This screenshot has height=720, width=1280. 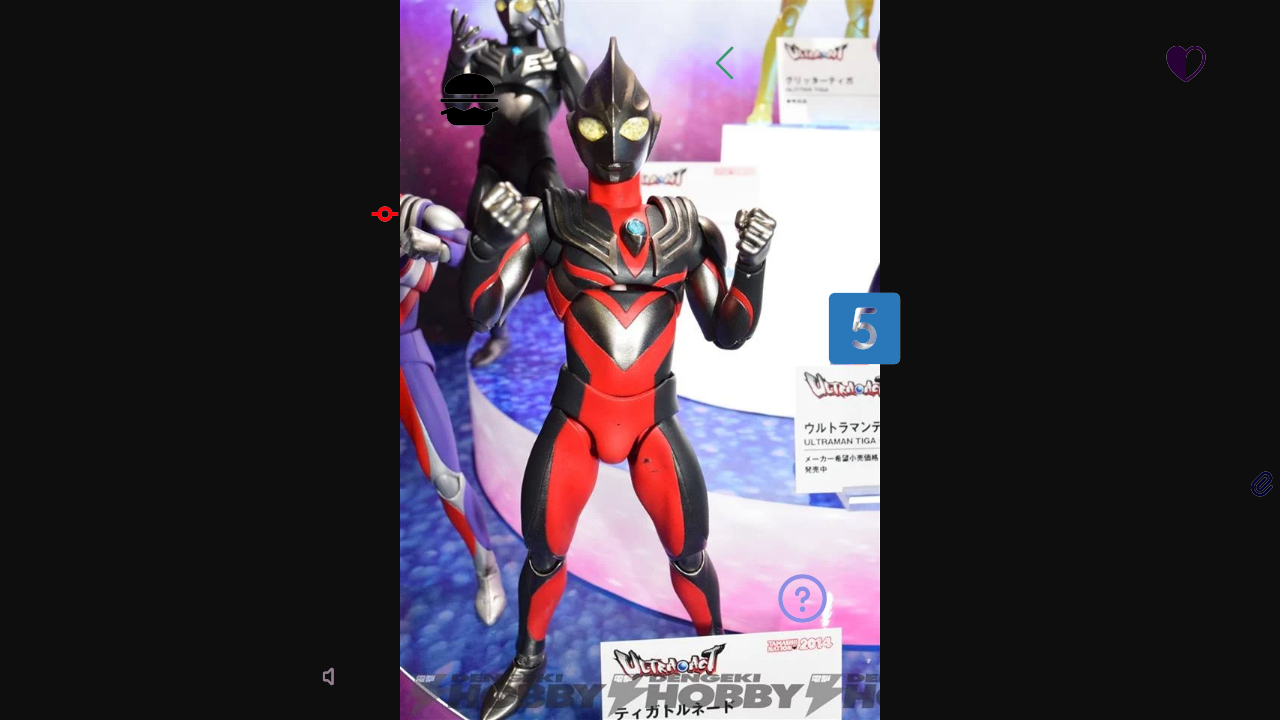 I want to click on adjust audio volume settings, so click(x=333, y=676).